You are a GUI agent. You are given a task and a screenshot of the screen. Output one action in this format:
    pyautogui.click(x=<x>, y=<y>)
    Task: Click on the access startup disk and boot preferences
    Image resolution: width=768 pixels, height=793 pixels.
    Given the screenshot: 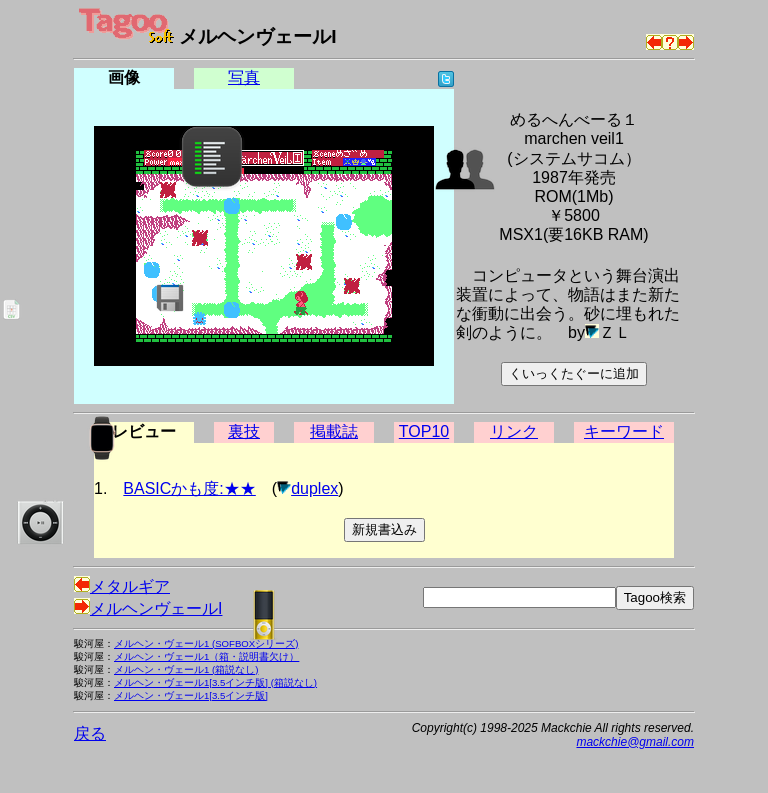 What is the action you would take?
    pyautogui.click(x=212, y=158)
    